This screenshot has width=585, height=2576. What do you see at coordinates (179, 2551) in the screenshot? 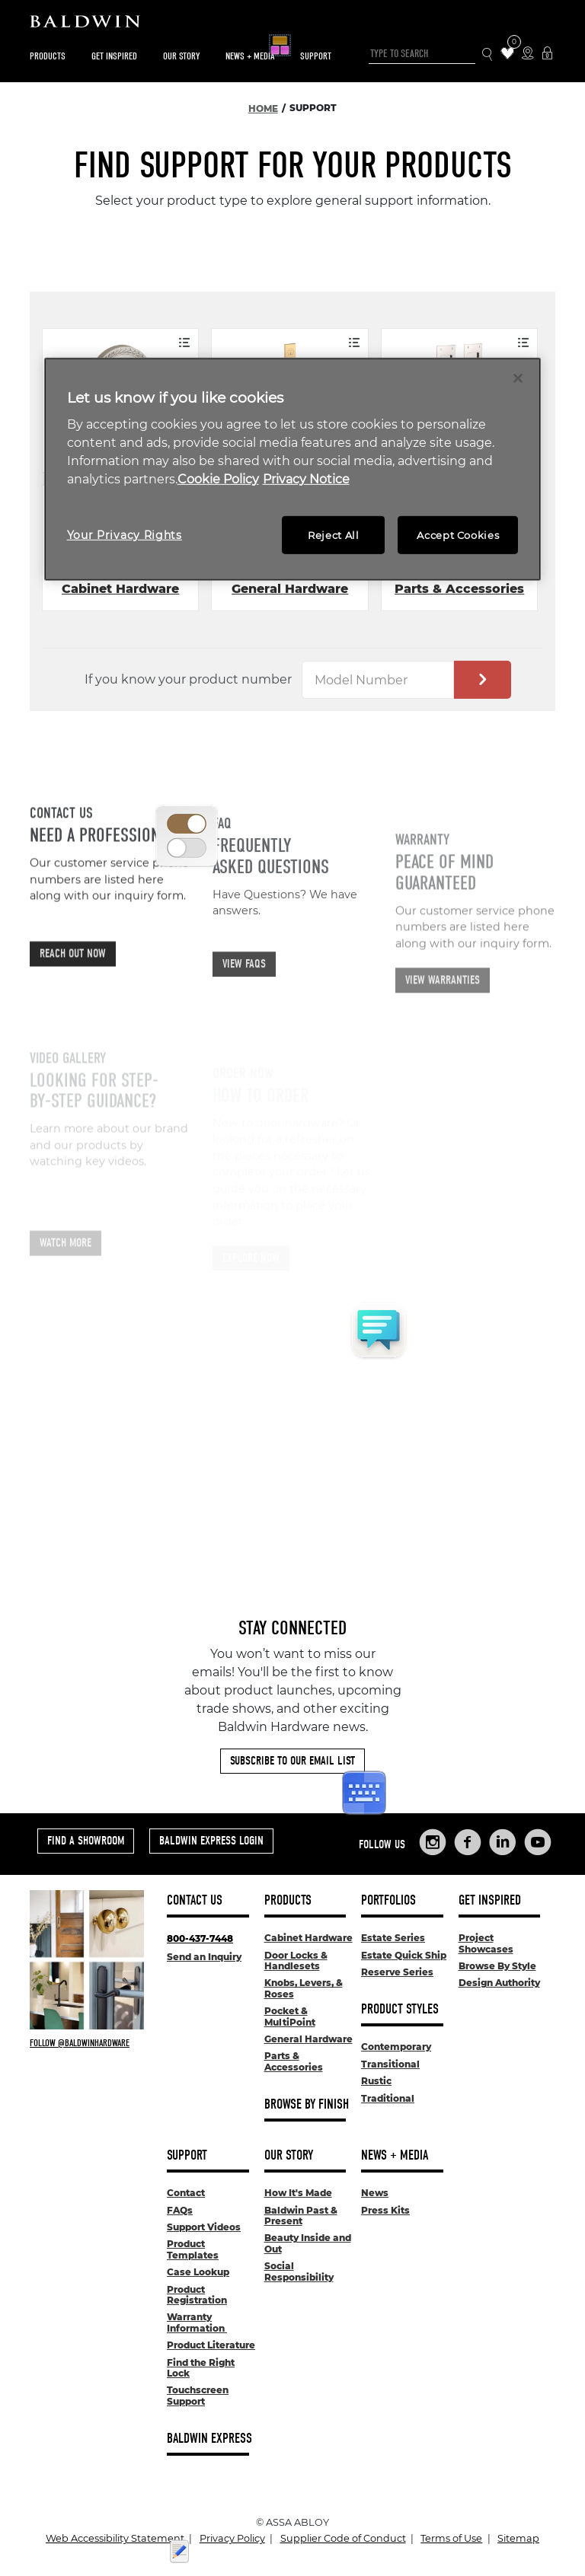
I see `open the text editor application` at bounding box center [179, 2551].